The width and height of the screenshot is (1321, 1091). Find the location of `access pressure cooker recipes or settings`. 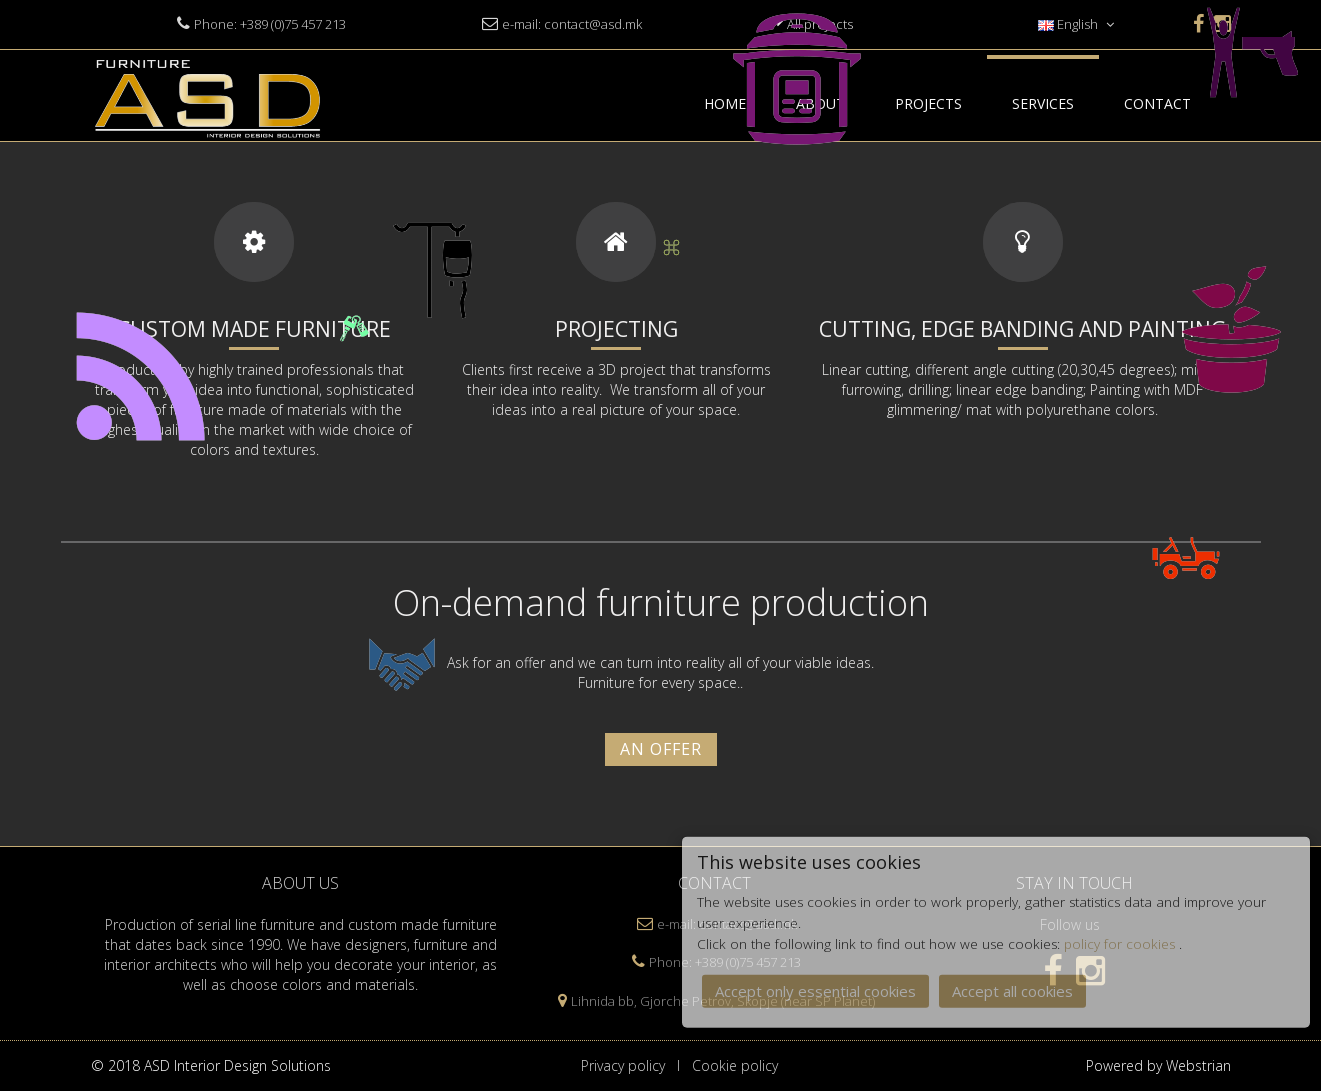

access pressure cooker recipes or settings is located at coordinates (797, 79).